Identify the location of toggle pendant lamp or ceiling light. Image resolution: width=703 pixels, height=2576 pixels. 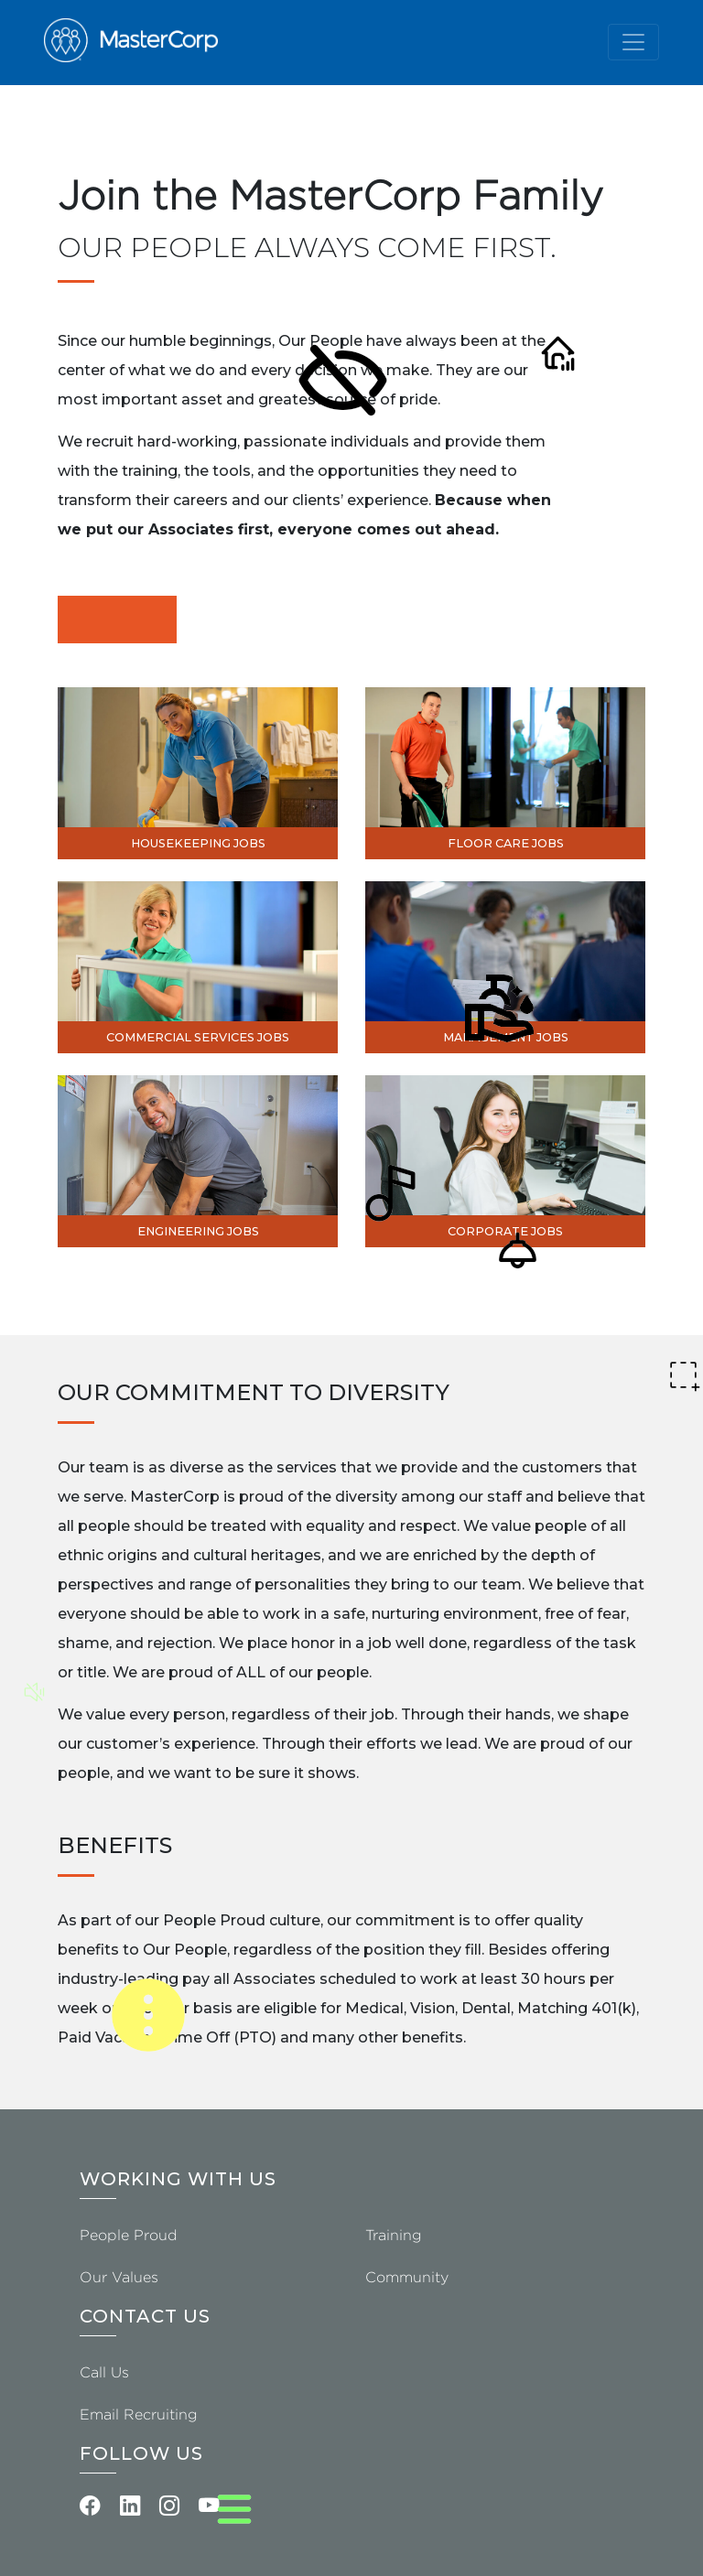
(517, 1252).